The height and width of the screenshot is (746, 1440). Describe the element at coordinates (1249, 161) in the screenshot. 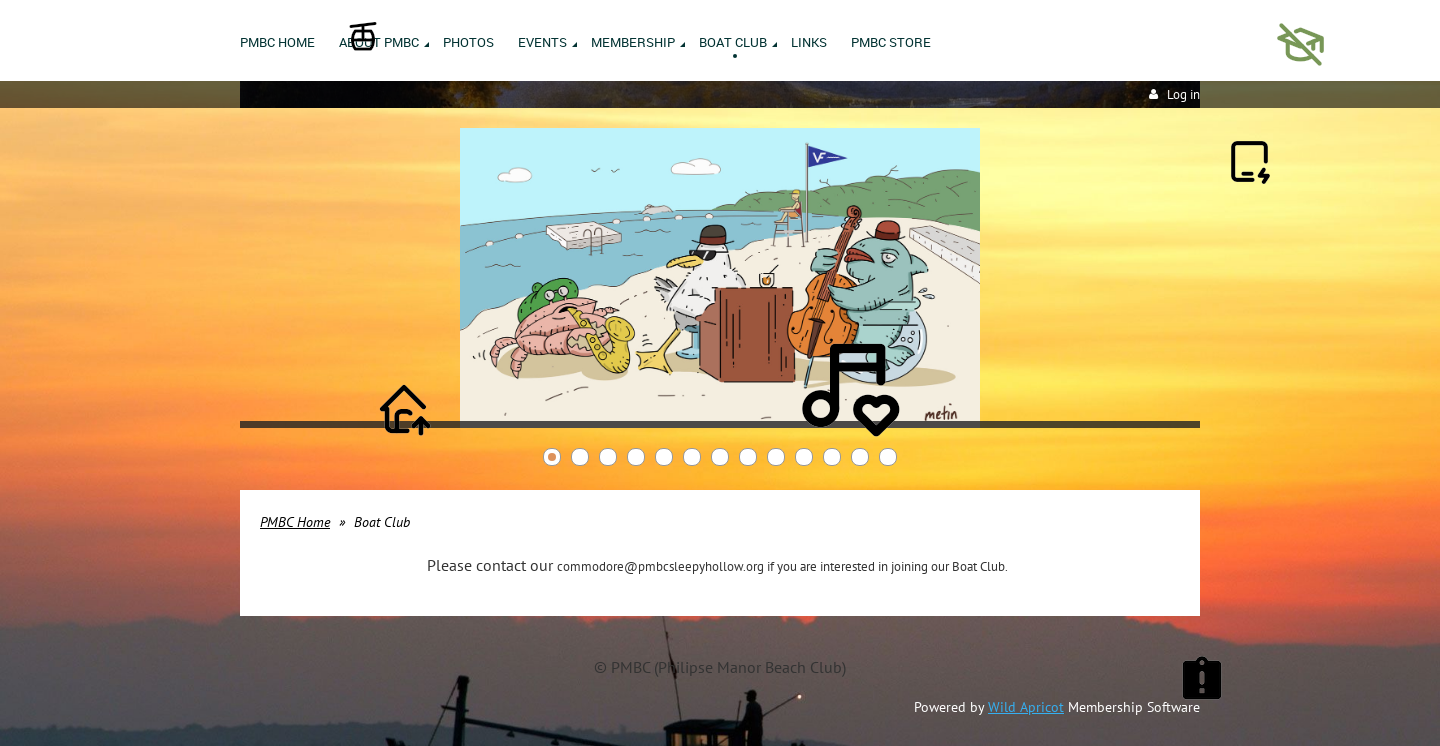

I see `iPad charging status` at that location.